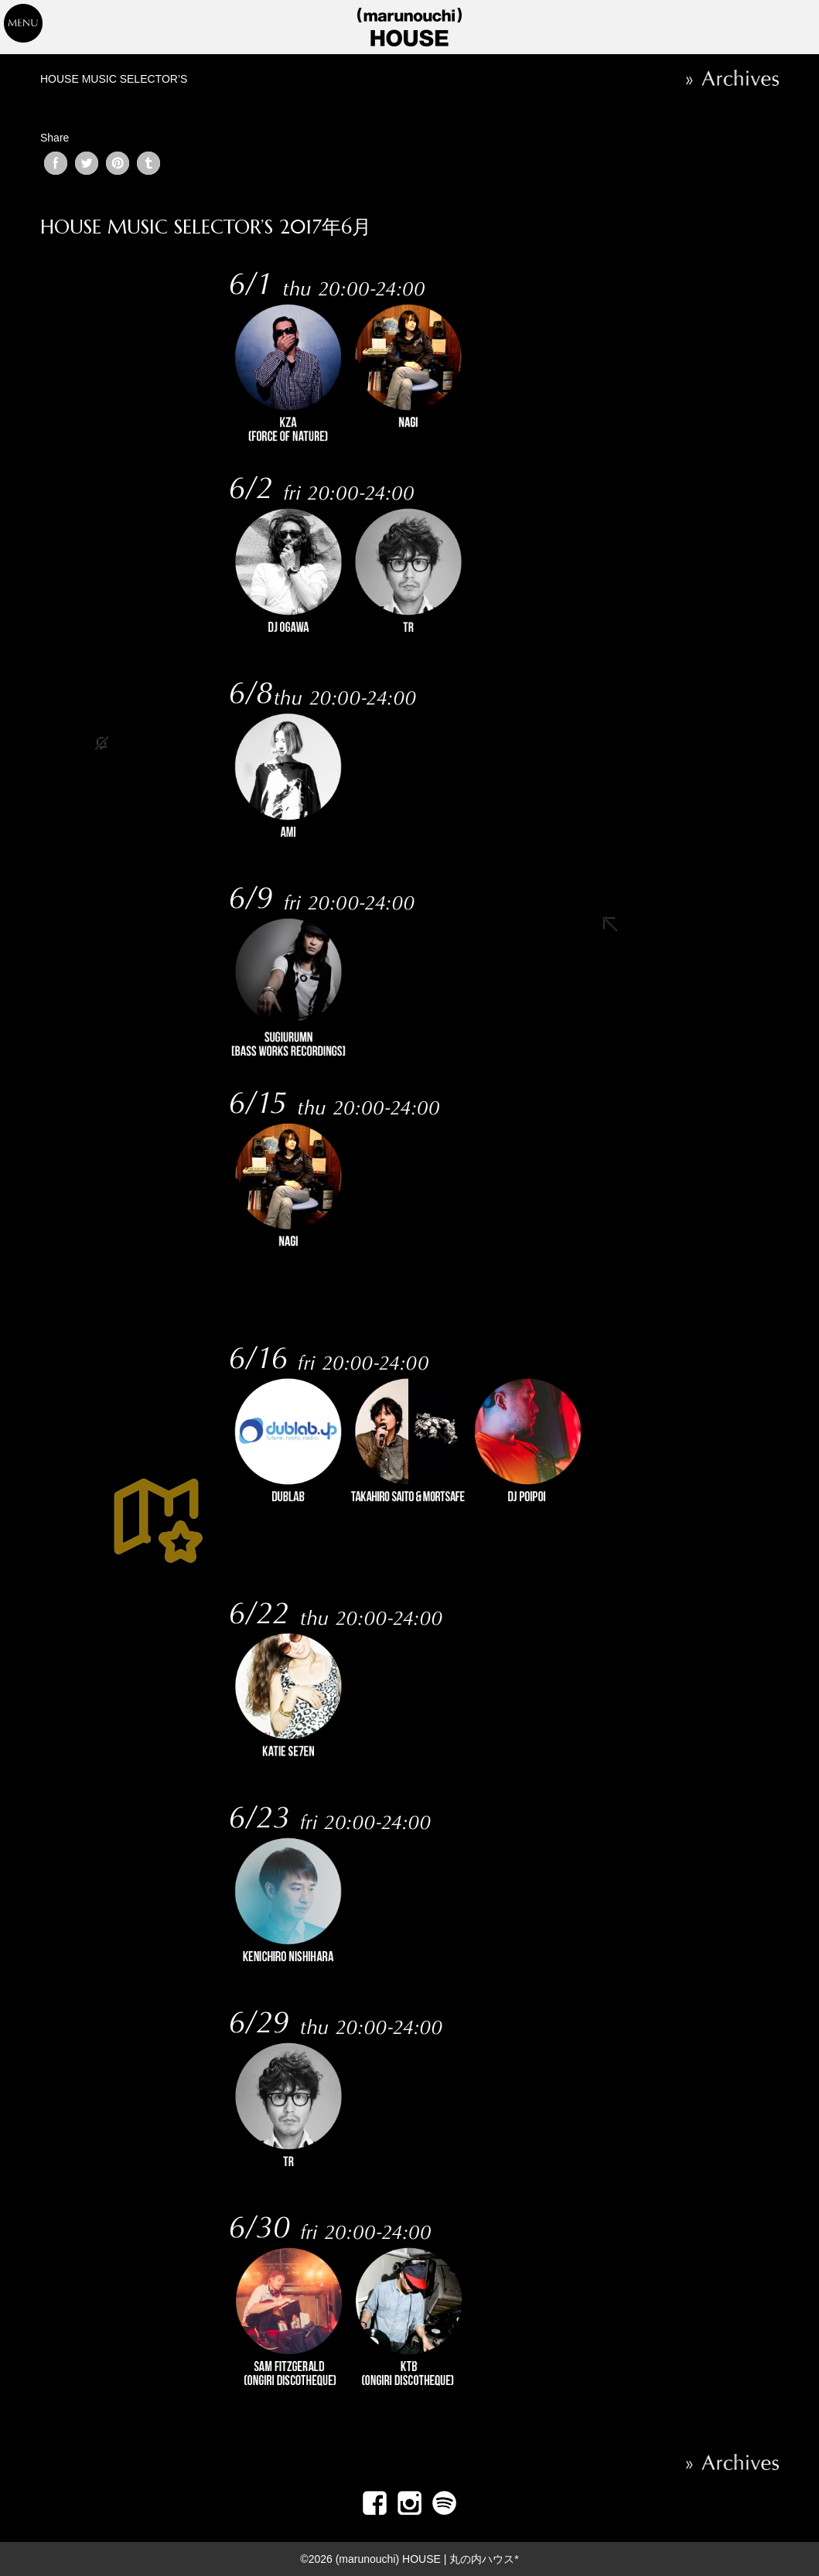  I want to click on view favorite locations on map, so click(156, 1517).